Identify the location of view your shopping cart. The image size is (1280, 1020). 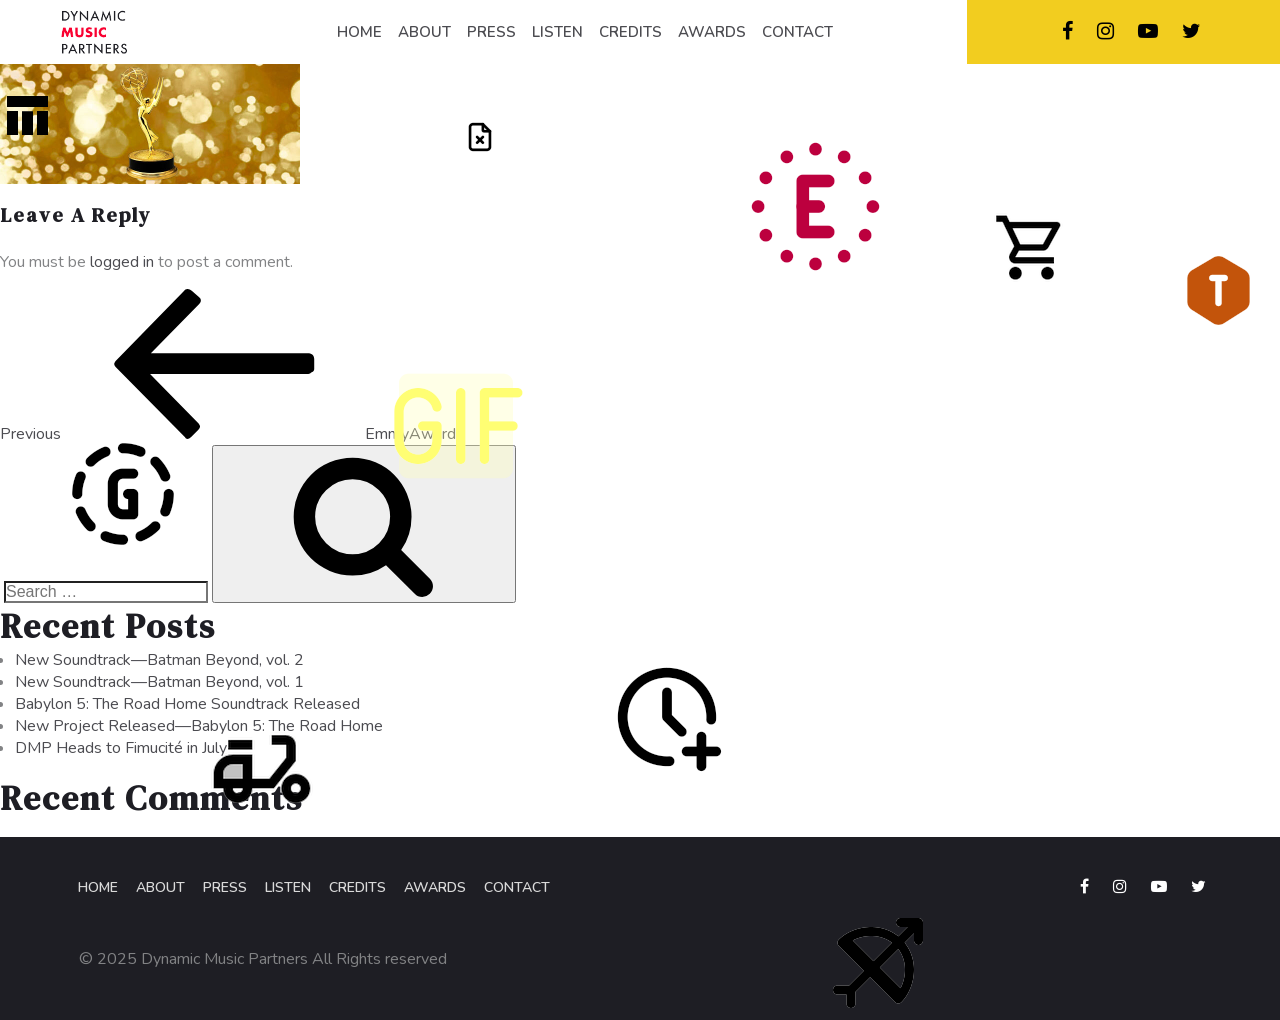
(1031, 247).